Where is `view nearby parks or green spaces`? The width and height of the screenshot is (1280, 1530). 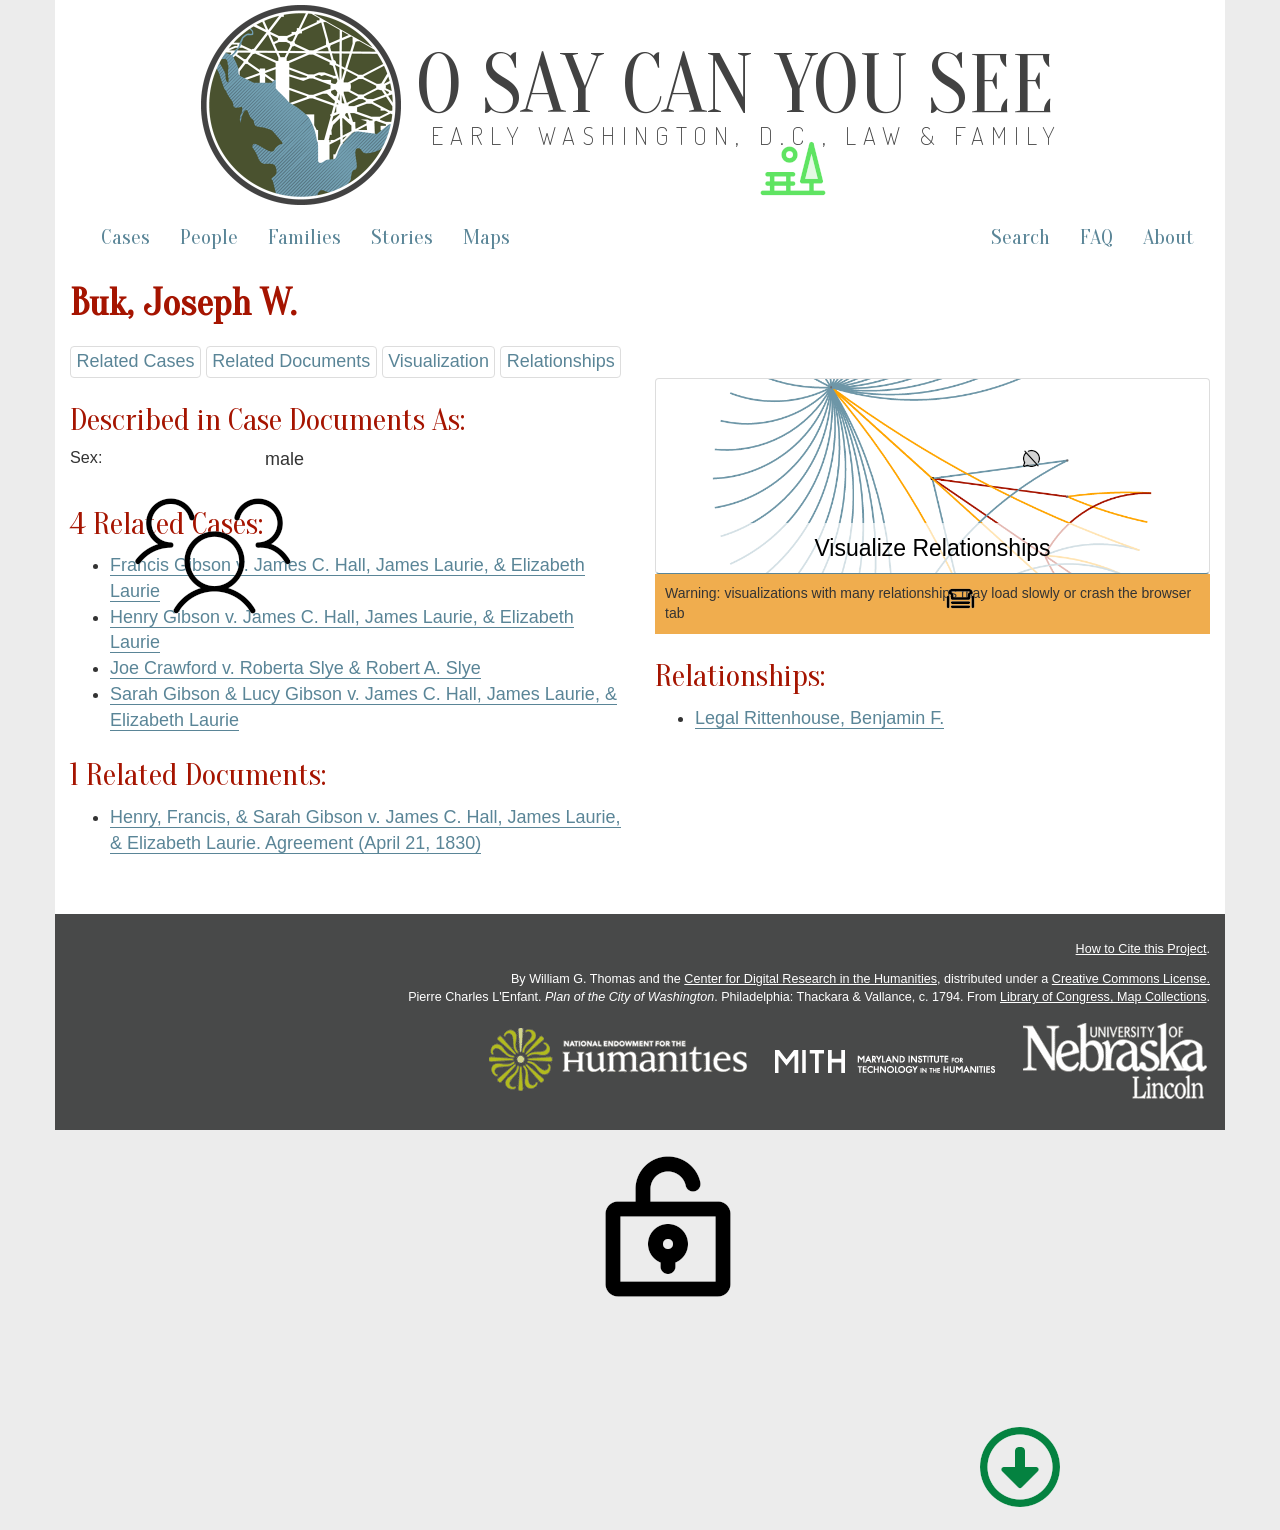
view nearby parks or green spaces is located at coordinates (793, 172).